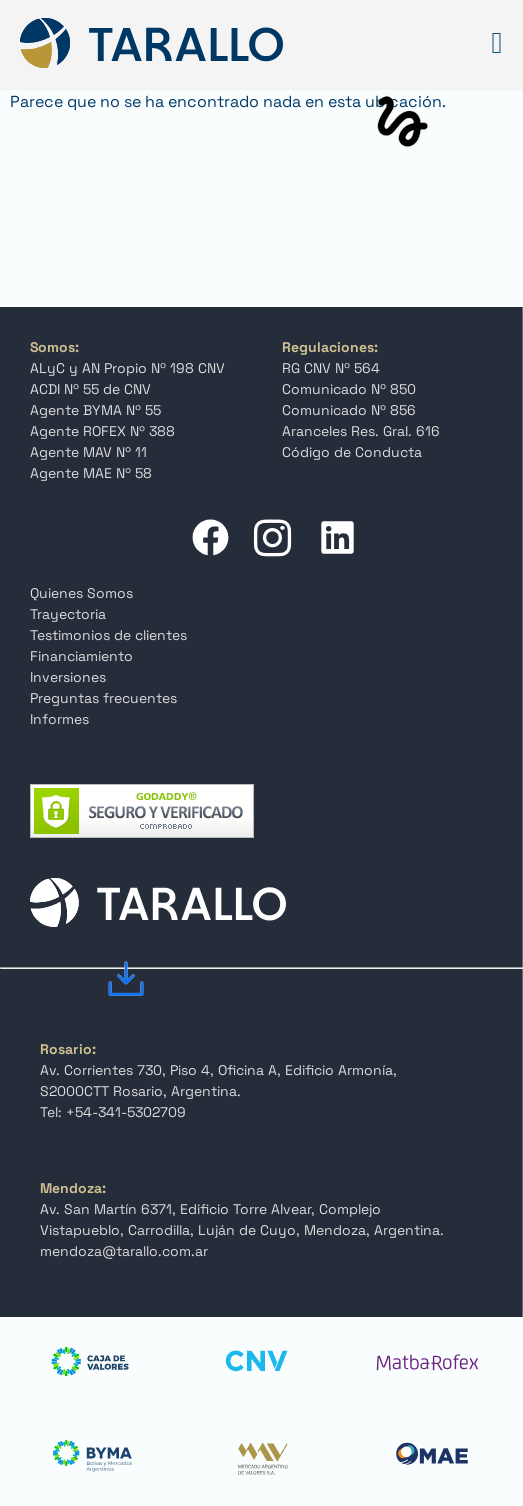  What do you see at coordinates (402, 121) in the screenshot?
I see `draw or write with gesture input` at bounding box center [402, 121].